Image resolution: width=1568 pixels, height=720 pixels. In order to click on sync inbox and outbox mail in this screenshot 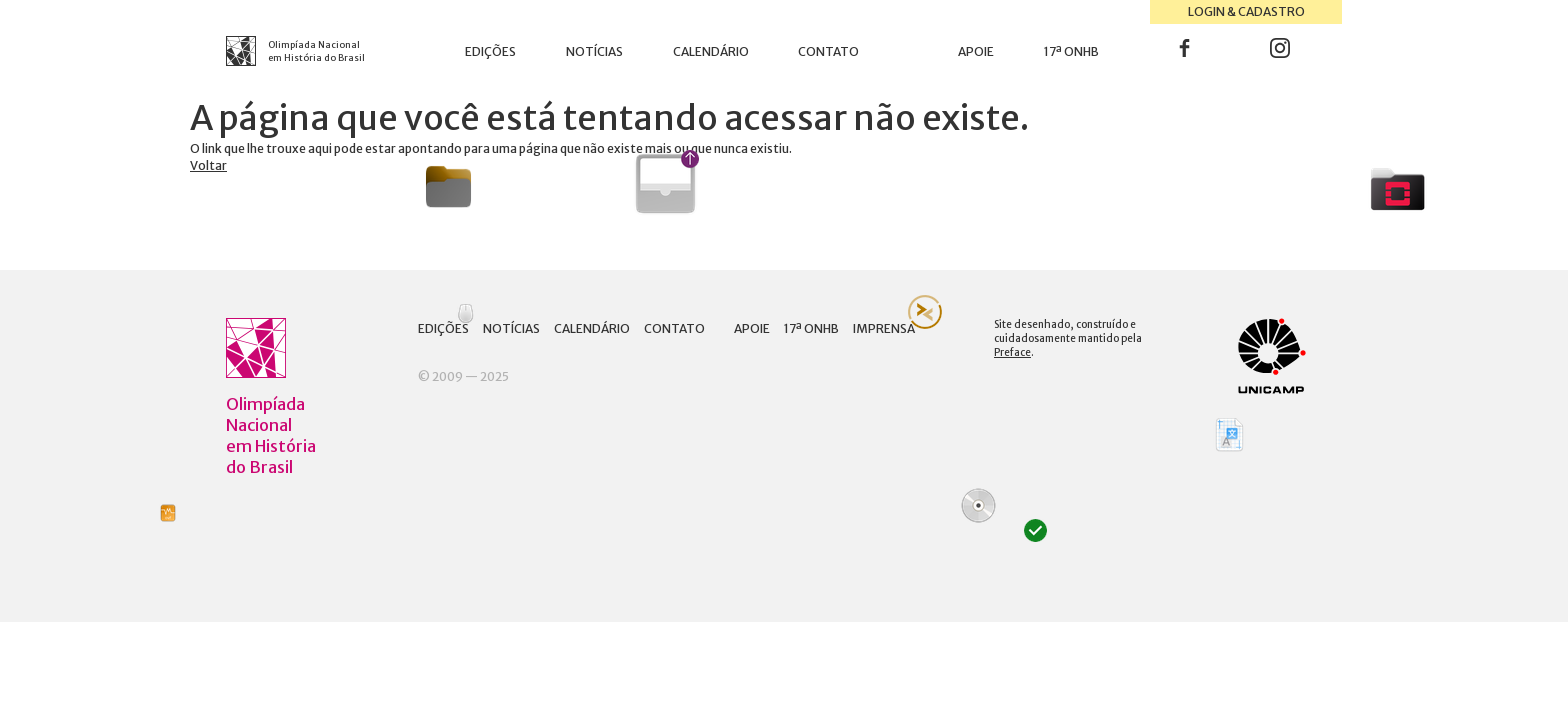, I will do `click(665, 183)`.